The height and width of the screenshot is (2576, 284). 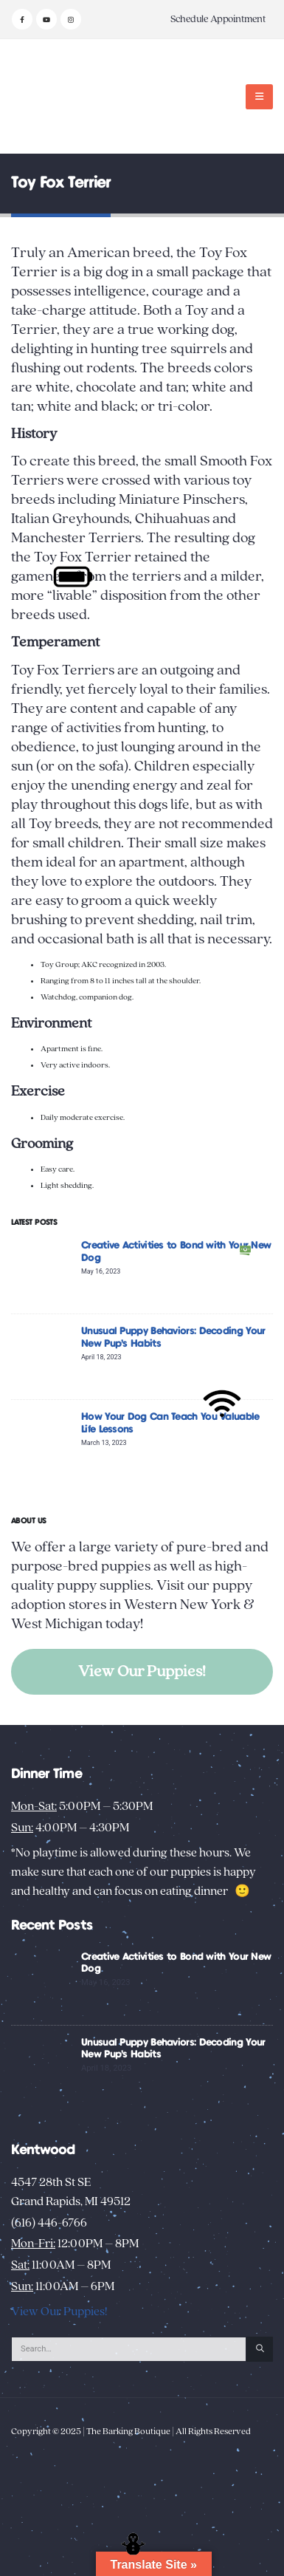 What do you see at coordinates (133, 2543) in the screenshot?
I see `winter or holiday-themed content indicator` at bounding box center [133, 2543].